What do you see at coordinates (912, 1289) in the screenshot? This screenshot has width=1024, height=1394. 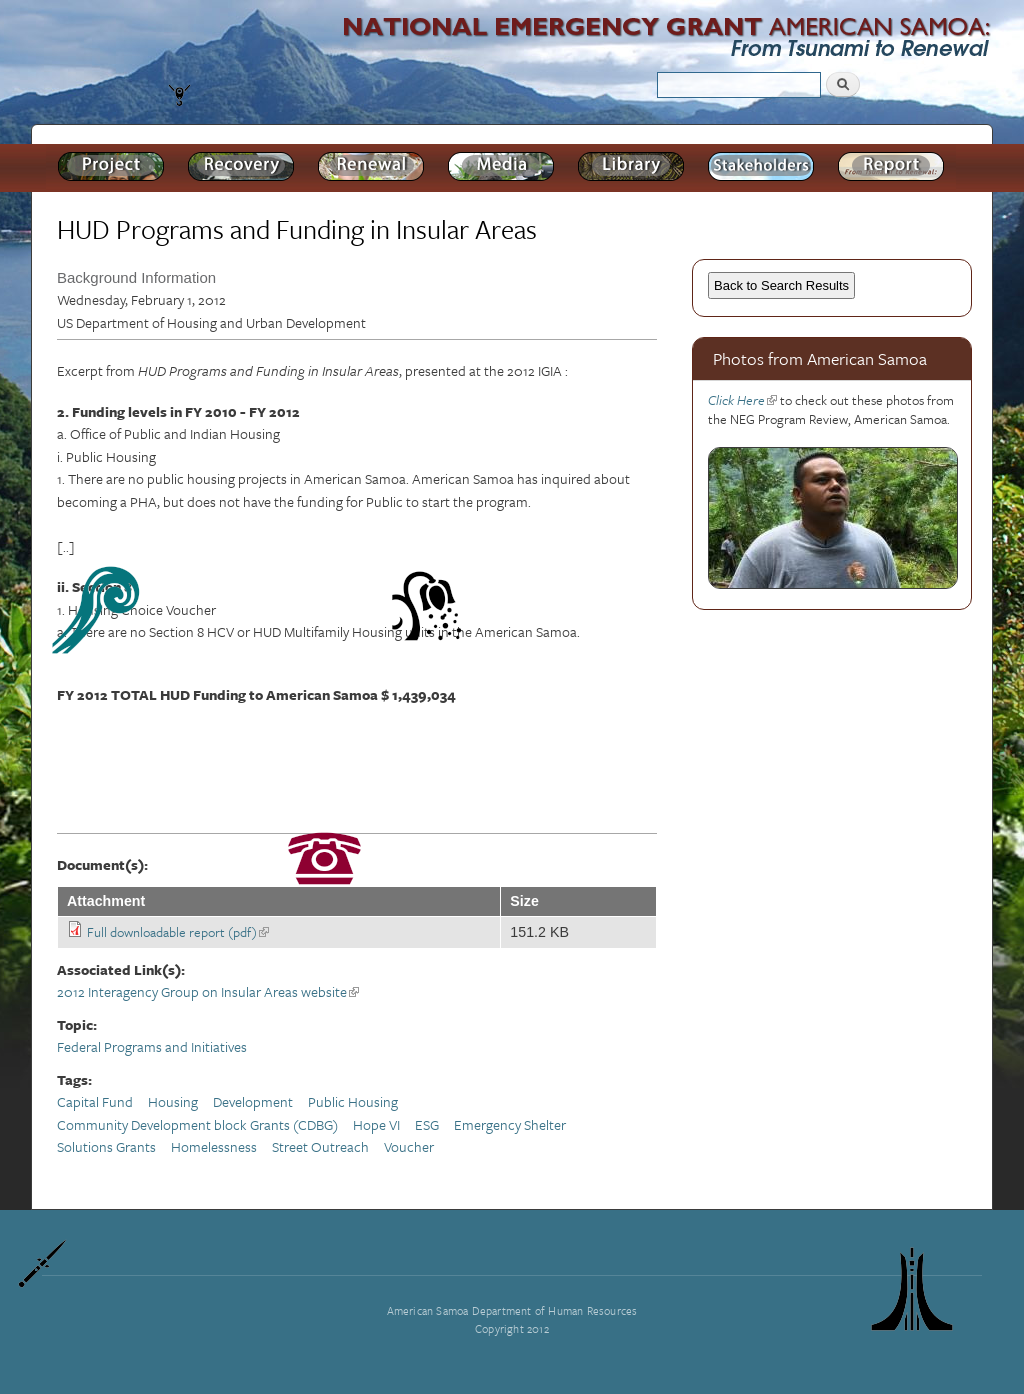 I see `view memorial or monument location` at bounding box center [912, 1289].